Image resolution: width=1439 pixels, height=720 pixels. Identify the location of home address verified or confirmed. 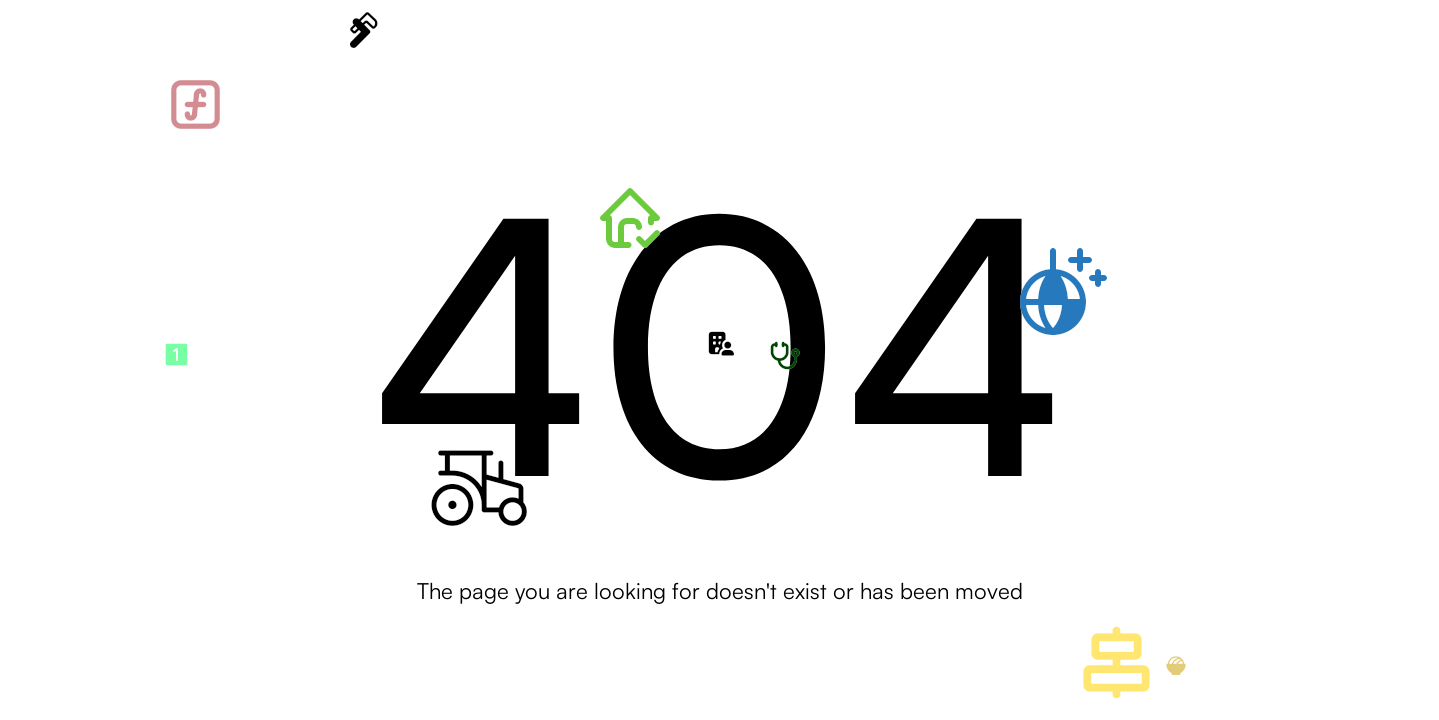
(630, 218).